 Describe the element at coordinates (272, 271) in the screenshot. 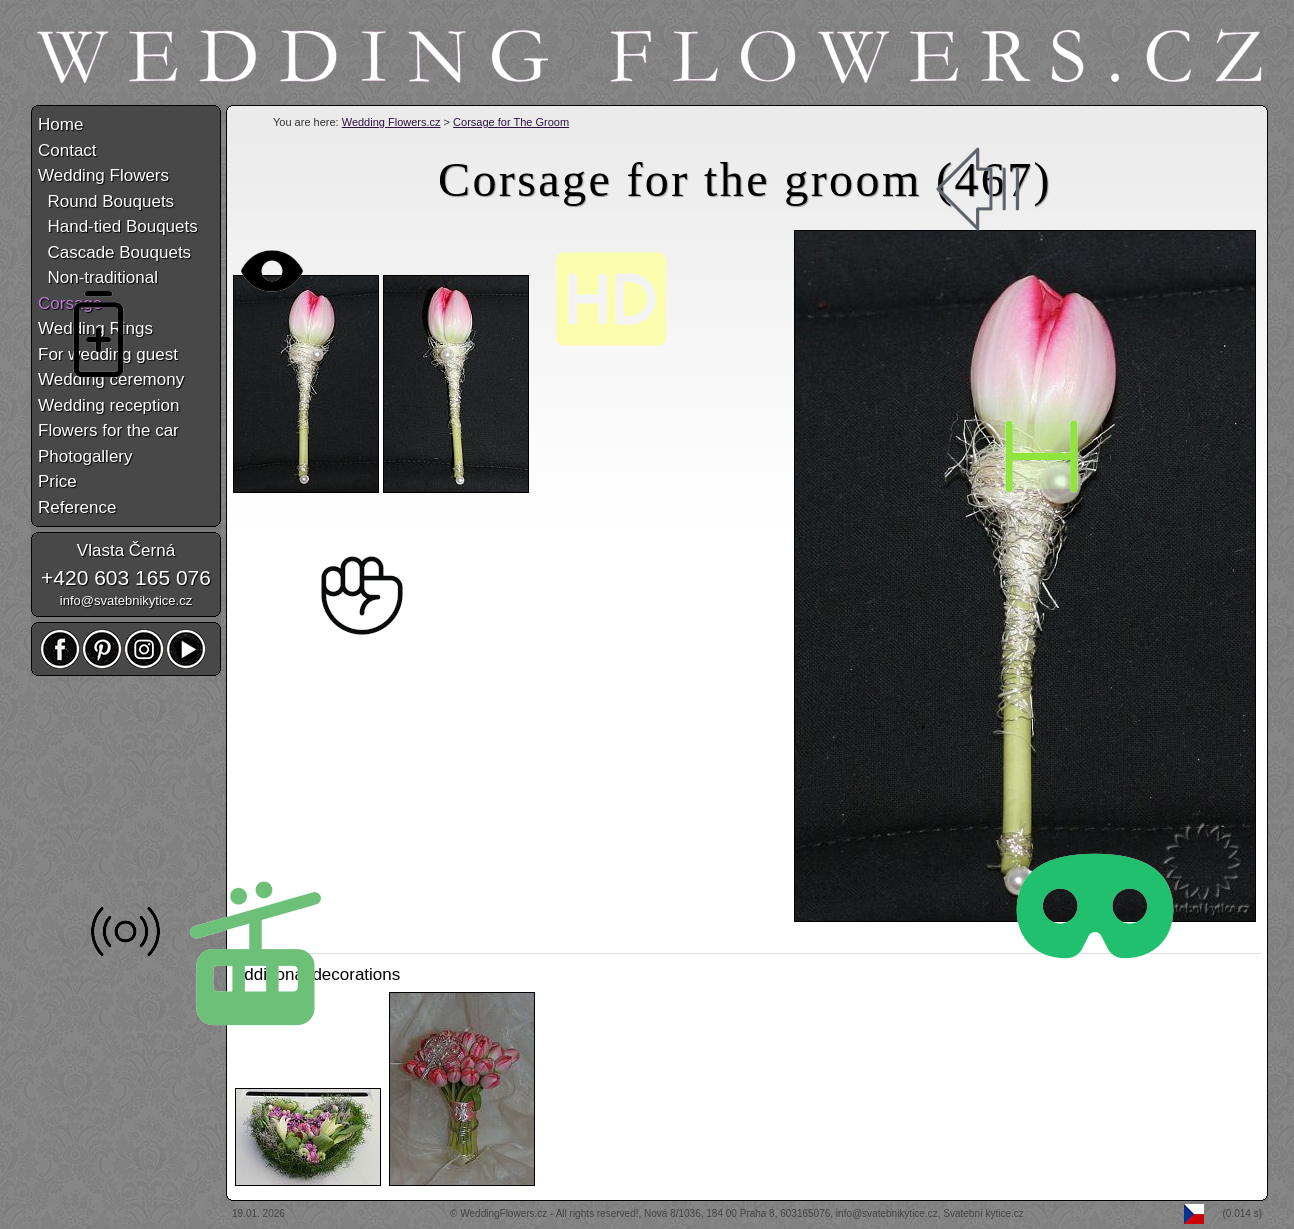

I see `view or preview content` at that location.